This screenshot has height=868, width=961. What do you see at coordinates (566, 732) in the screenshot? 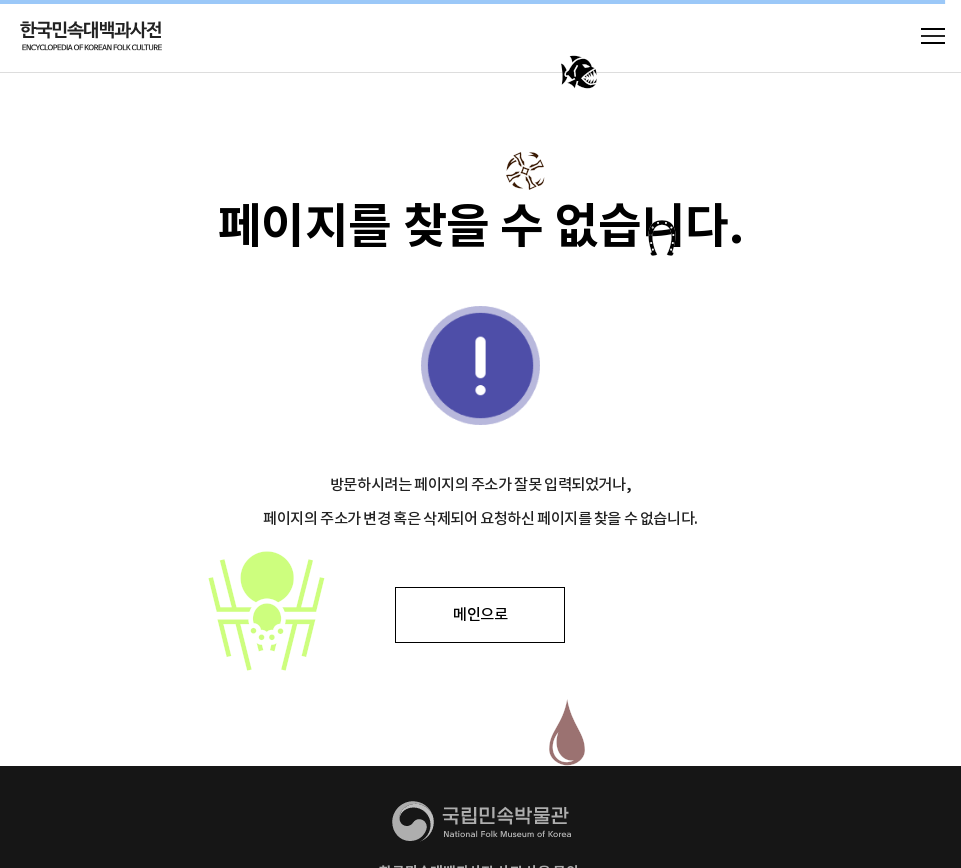
I see `indicates water or liquid-related feature` at bounding box center [566, 732].